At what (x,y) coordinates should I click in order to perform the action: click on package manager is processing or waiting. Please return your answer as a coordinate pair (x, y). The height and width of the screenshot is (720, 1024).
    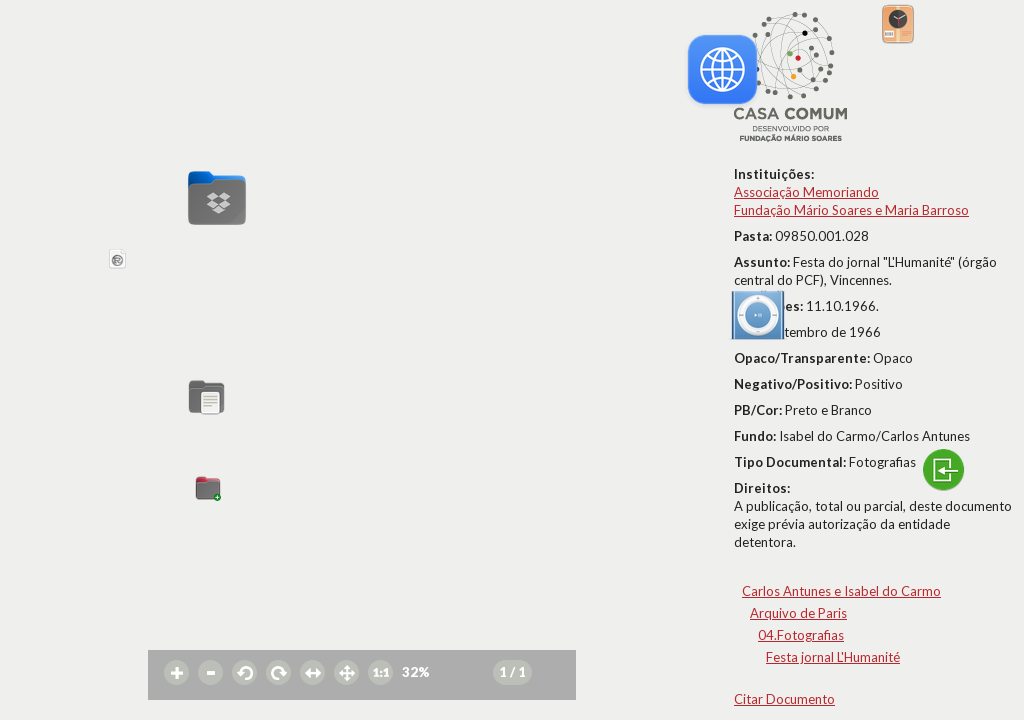
    Looking at the image, I should click on (898, 24).